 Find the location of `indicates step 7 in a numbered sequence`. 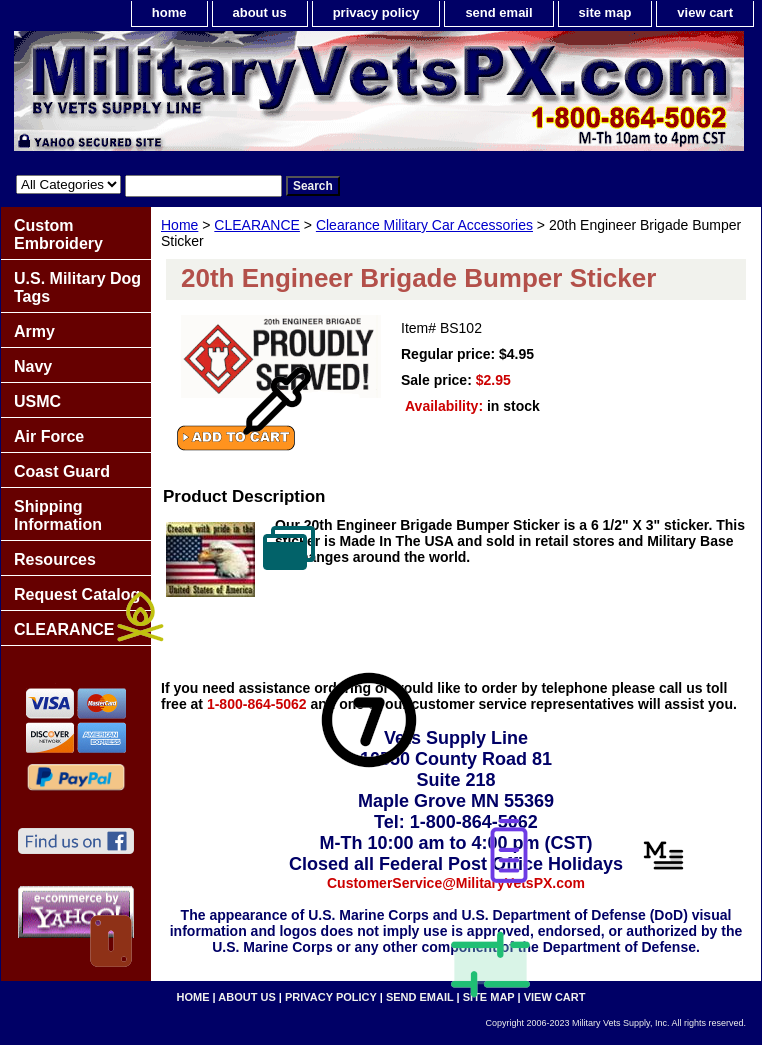

indicates step 7 in a numbered sequence is located at coordinates (369, 720).